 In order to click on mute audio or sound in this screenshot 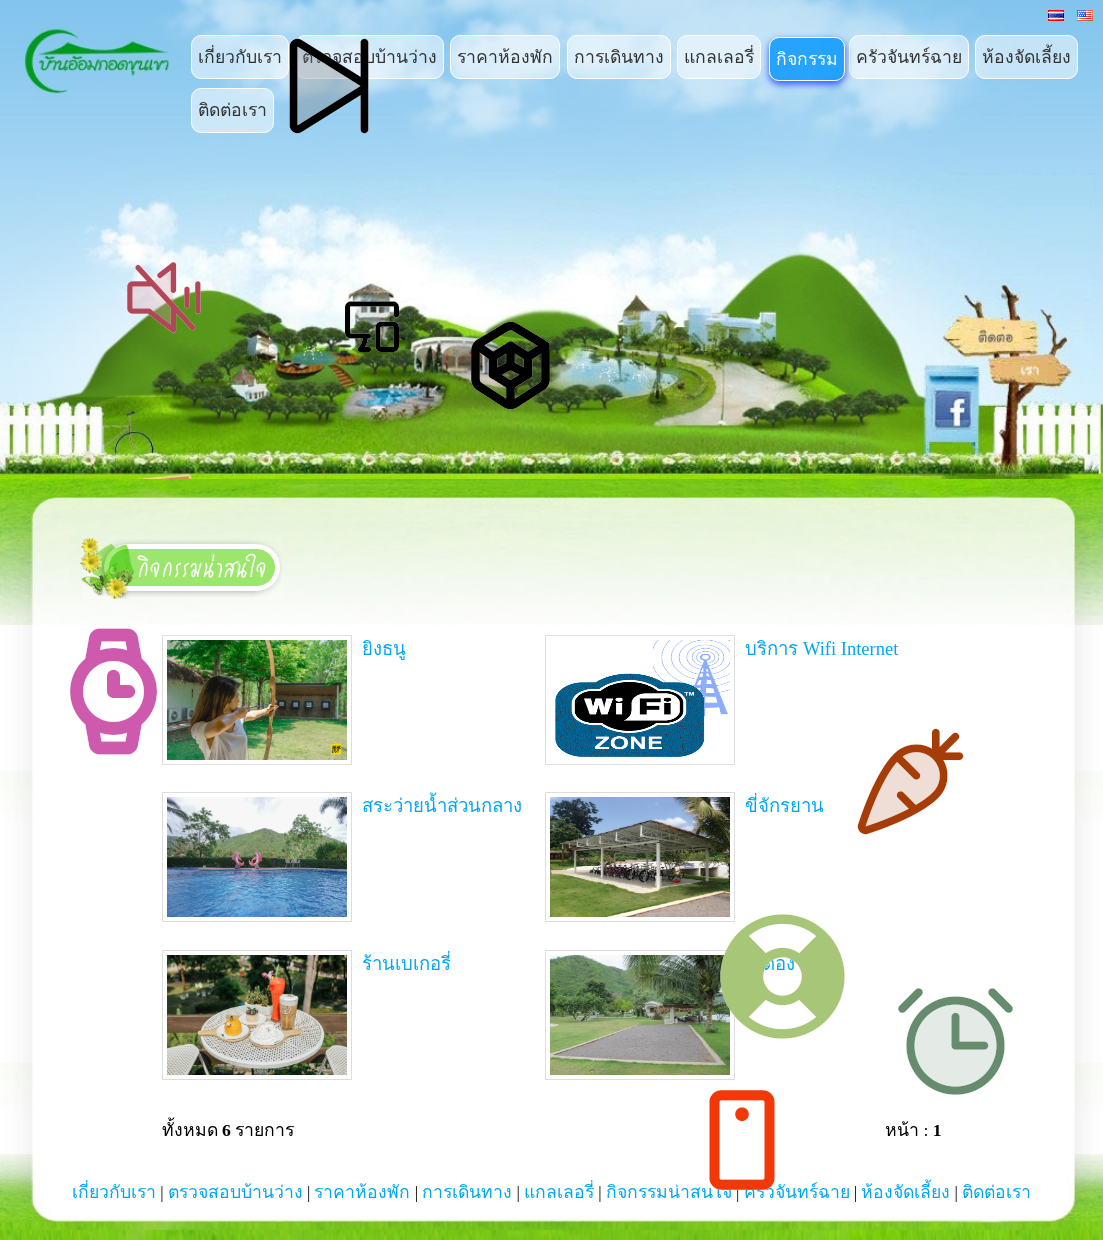, I will do `click(162, 297)`.